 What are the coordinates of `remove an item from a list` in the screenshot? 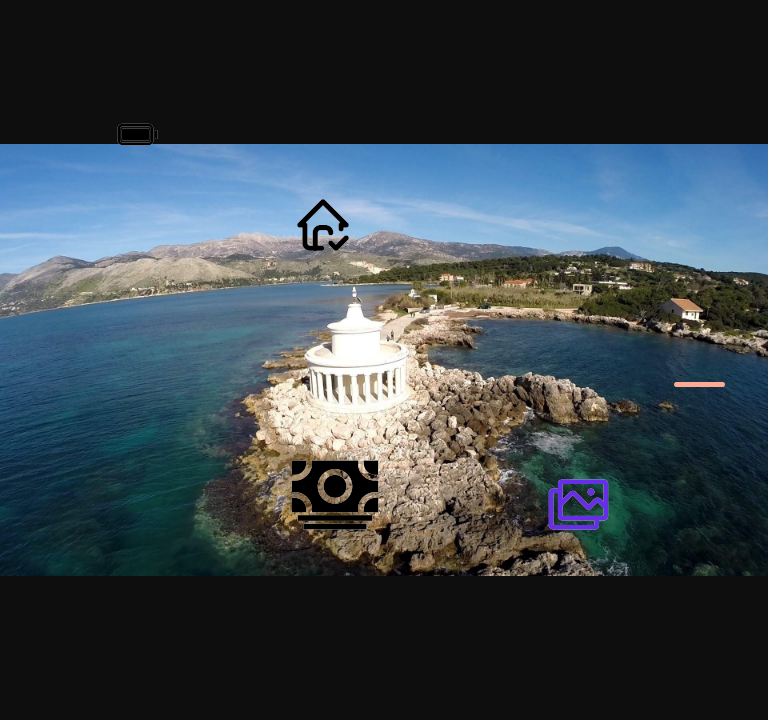 It's located at (699, 384).